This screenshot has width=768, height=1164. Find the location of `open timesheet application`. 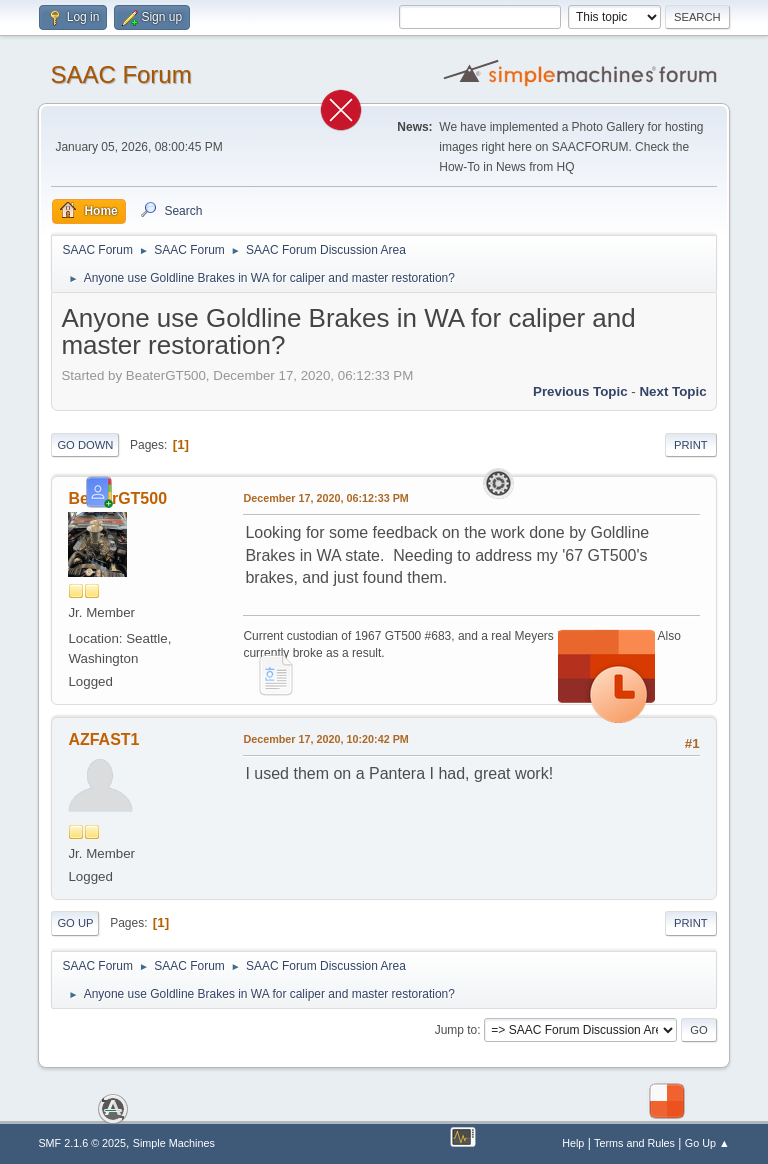

open timesheet application is located at coordinates (606, 674).